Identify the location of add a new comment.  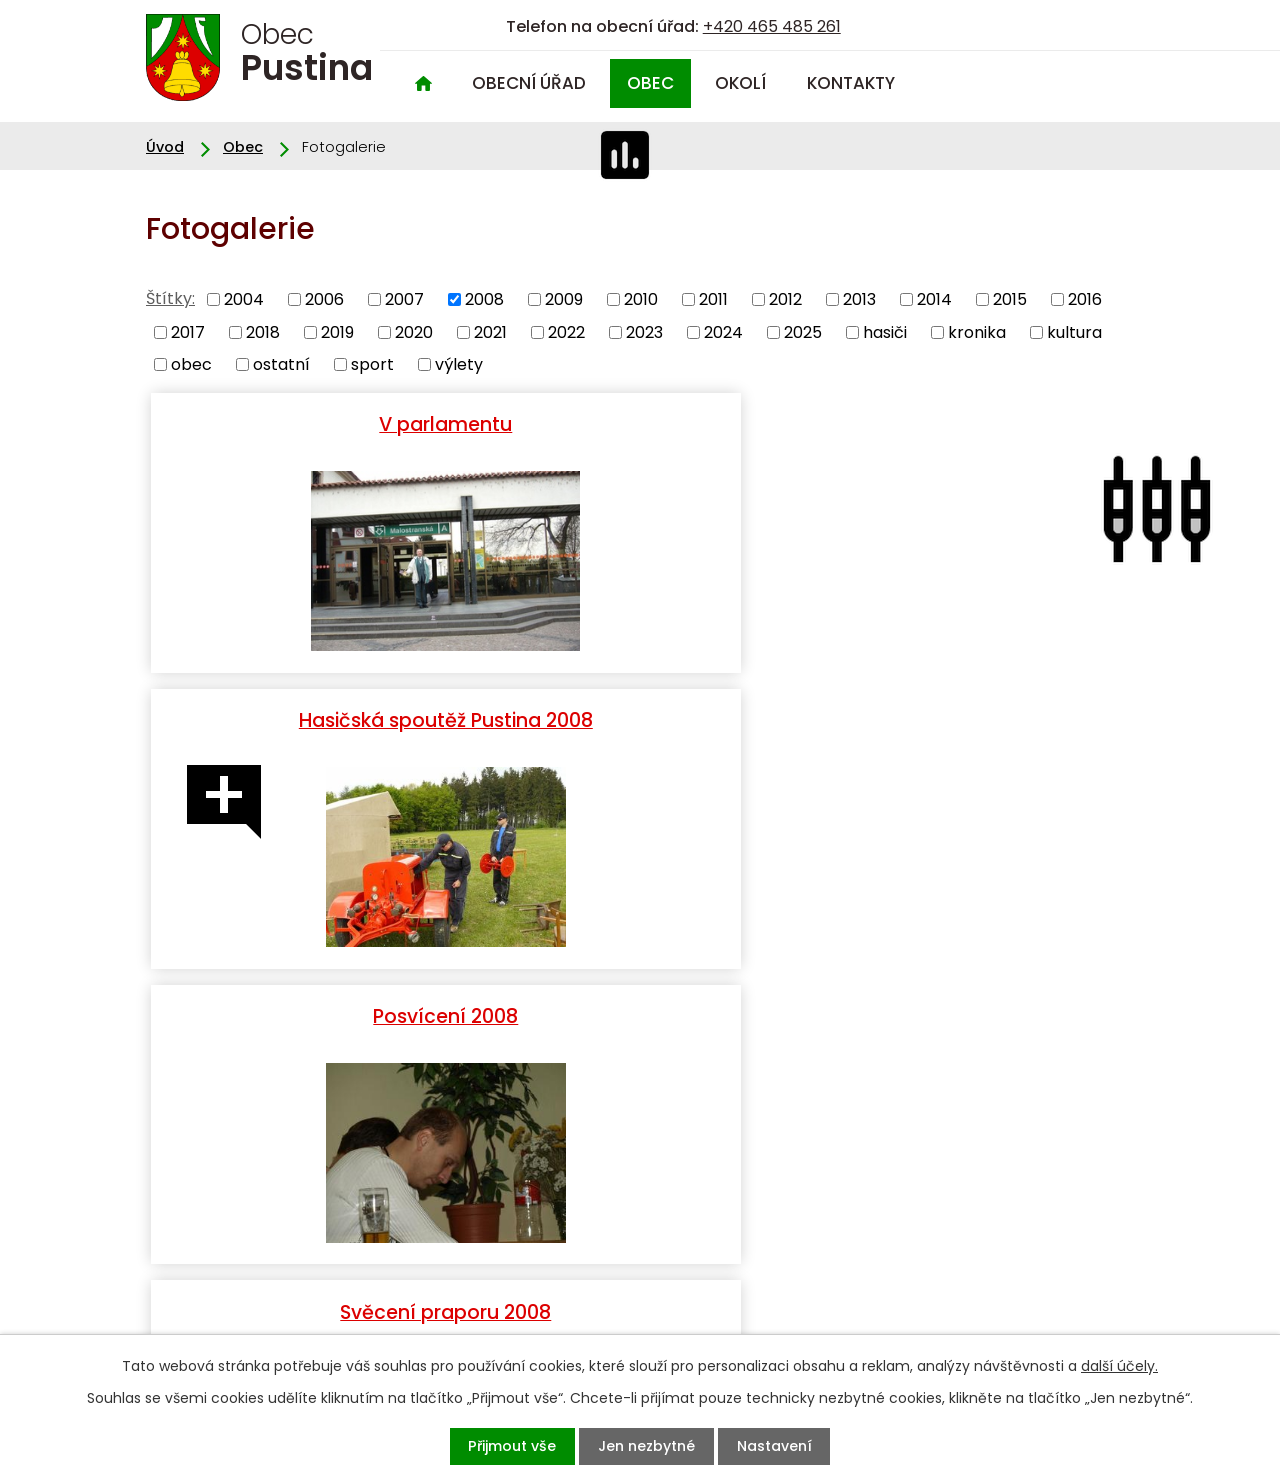
(224, 802).